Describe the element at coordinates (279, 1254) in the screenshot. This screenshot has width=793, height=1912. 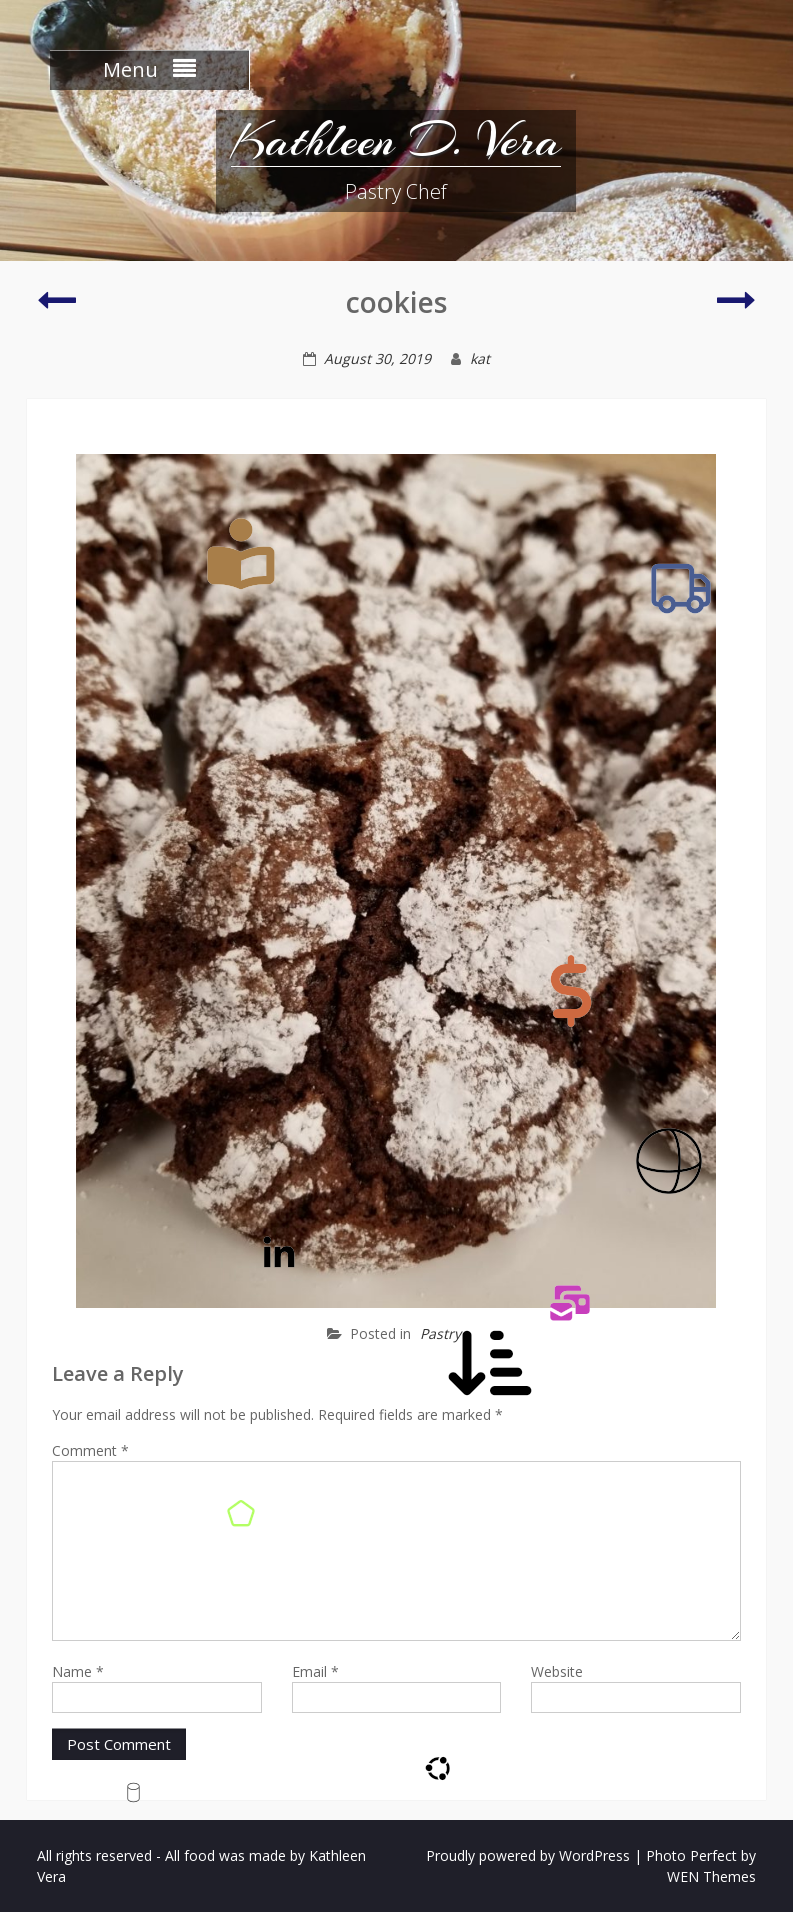
I see `connect with linkedin profile` at that location.